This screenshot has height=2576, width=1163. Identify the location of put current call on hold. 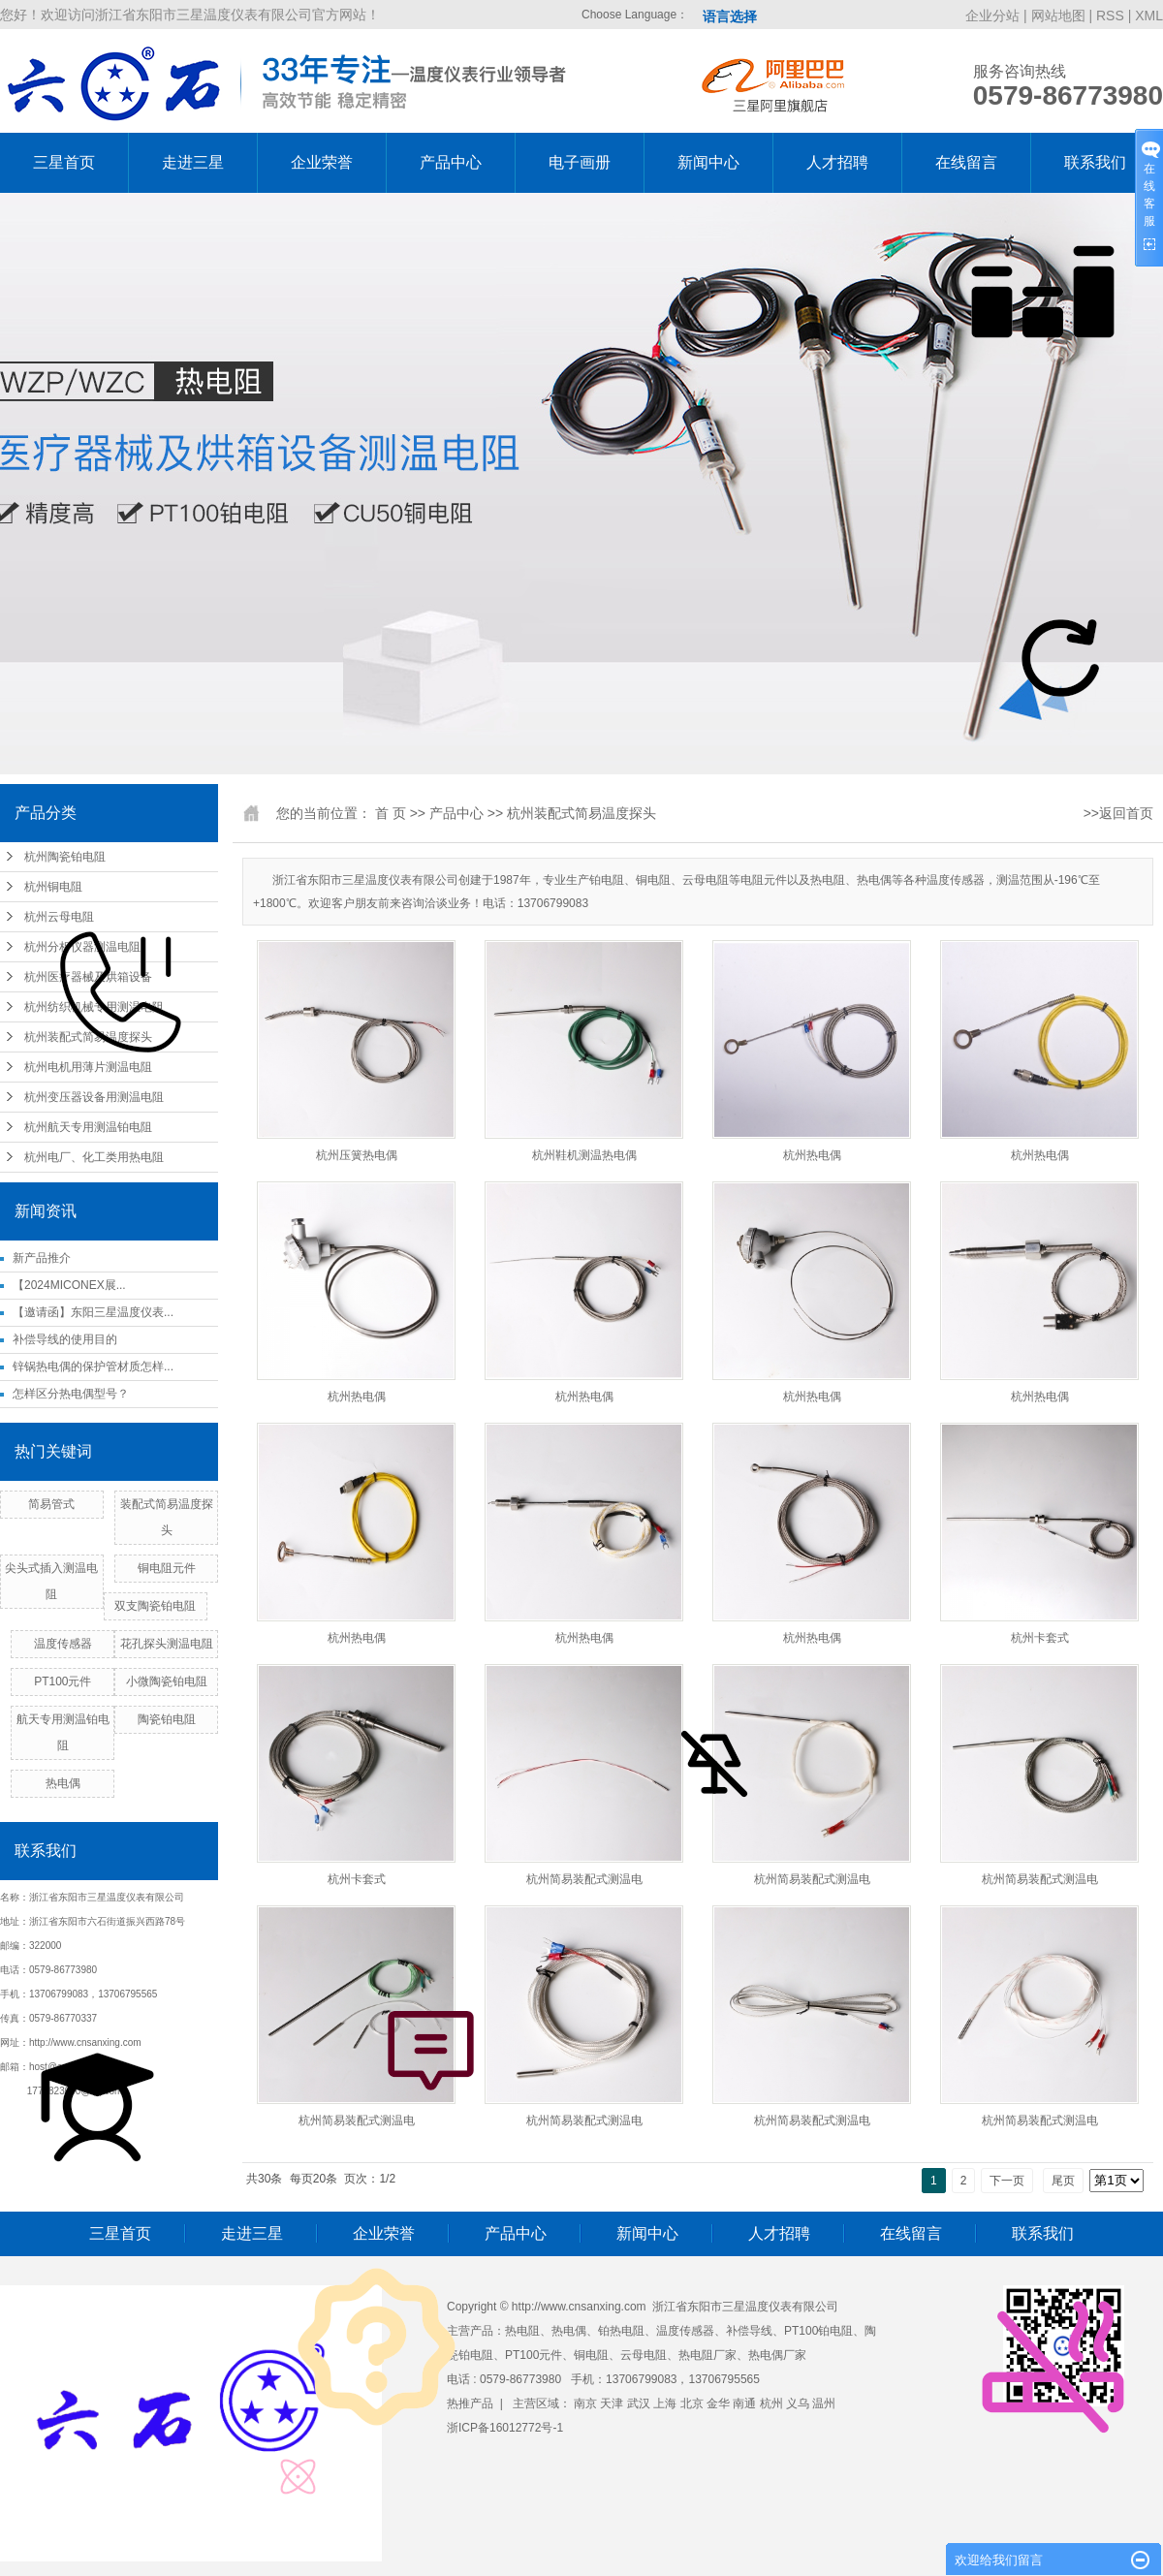
(123, 990).